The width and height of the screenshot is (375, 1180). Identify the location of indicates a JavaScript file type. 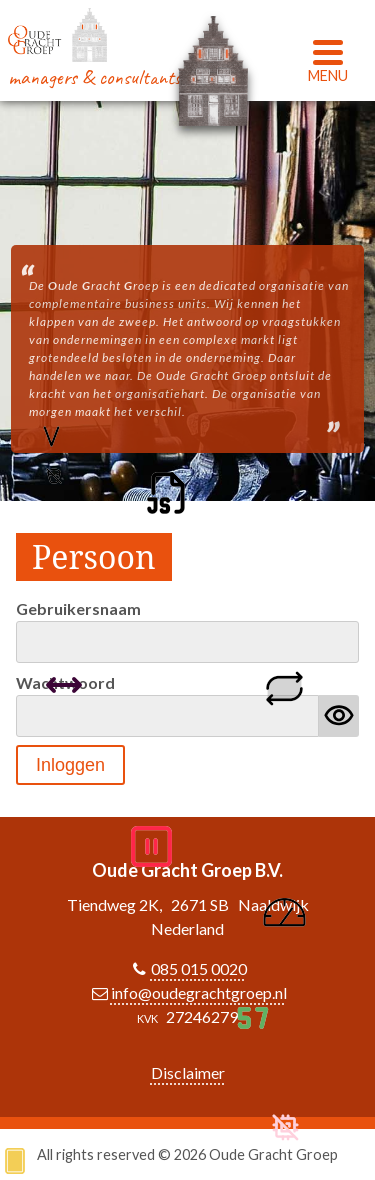
(168, 493).